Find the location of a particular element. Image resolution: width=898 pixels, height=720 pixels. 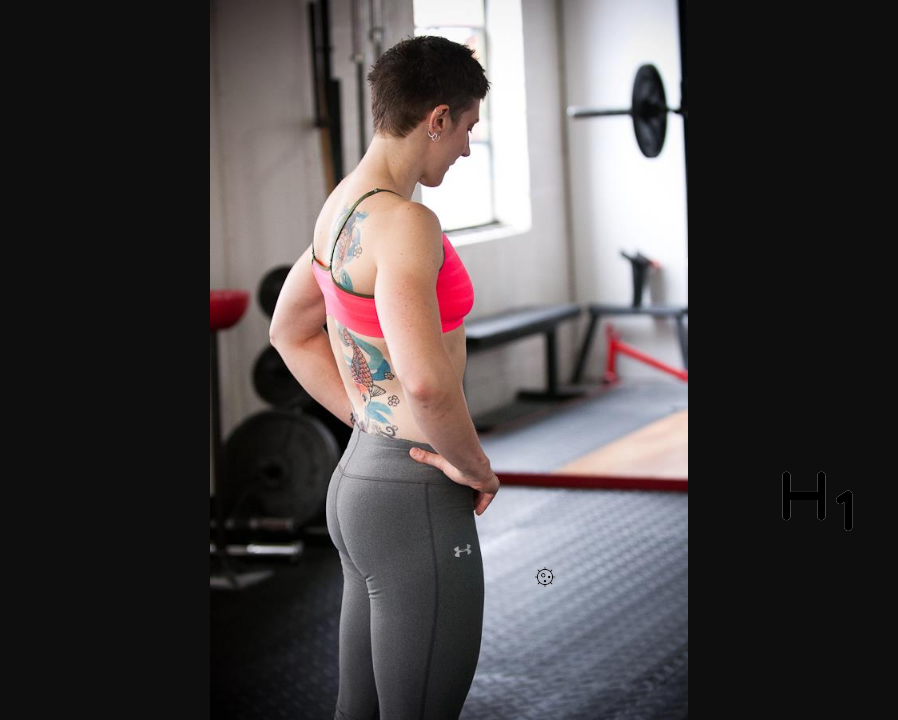

indicates virus or malware detected is located at coordinates (545, 577).